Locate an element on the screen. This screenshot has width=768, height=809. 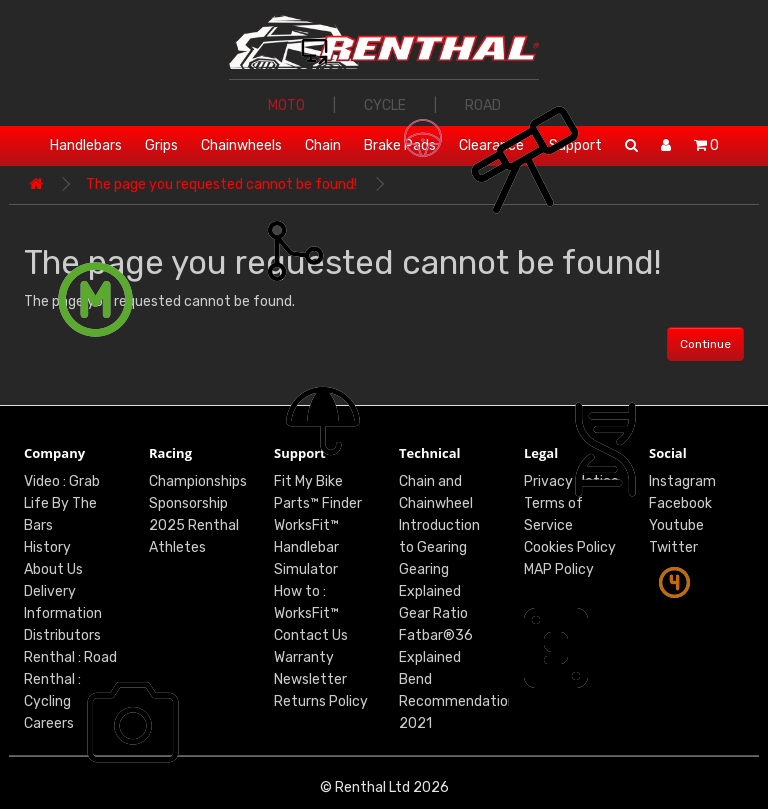
step 4 in a multi-step process is located at coordinates (674, 582).